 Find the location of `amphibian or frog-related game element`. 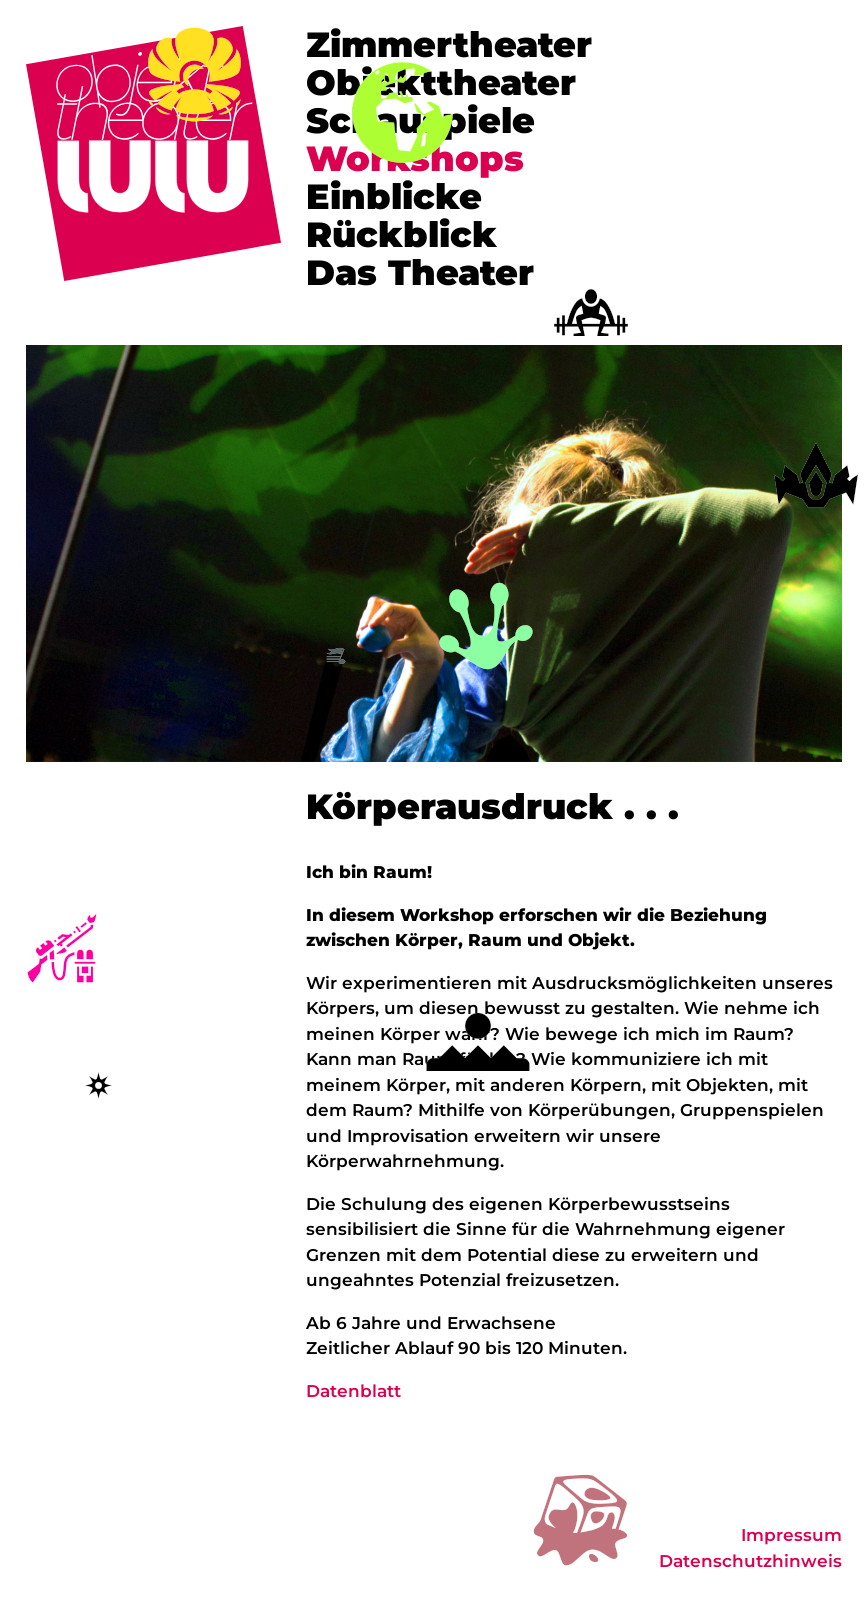

amphibian or frog-related game element is located at coordinates (486, 626).